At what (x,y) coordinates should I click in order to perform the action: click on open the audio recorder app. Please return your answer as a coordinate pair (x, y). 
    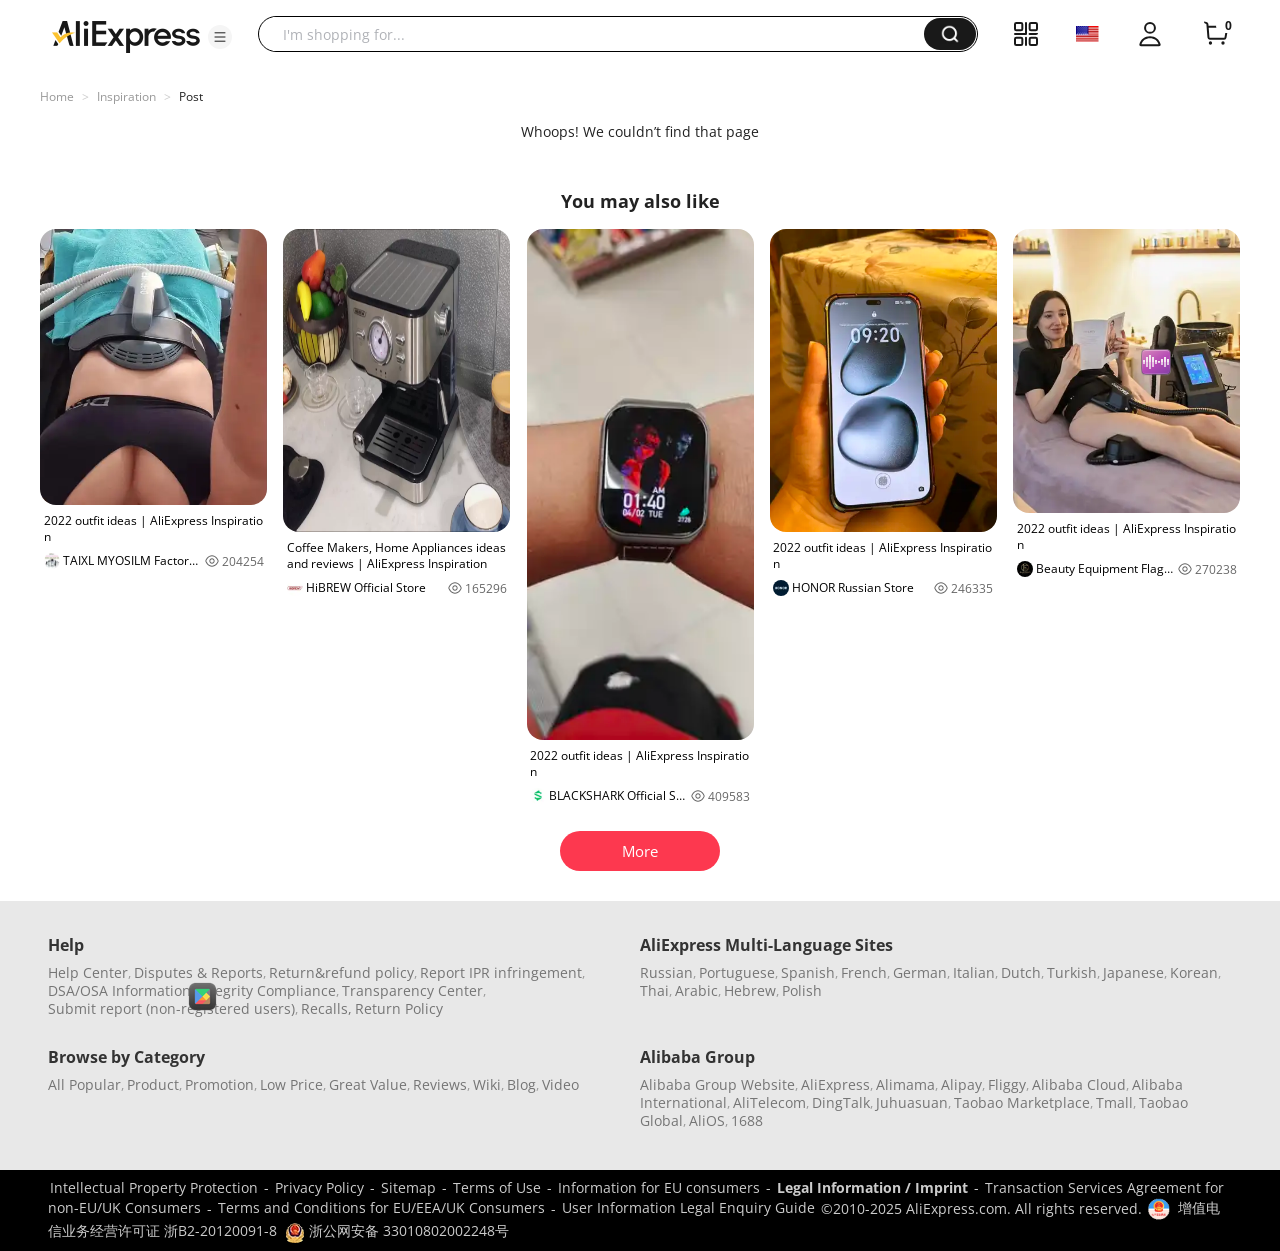
    Looking at the image, I should click on (1156, 362).